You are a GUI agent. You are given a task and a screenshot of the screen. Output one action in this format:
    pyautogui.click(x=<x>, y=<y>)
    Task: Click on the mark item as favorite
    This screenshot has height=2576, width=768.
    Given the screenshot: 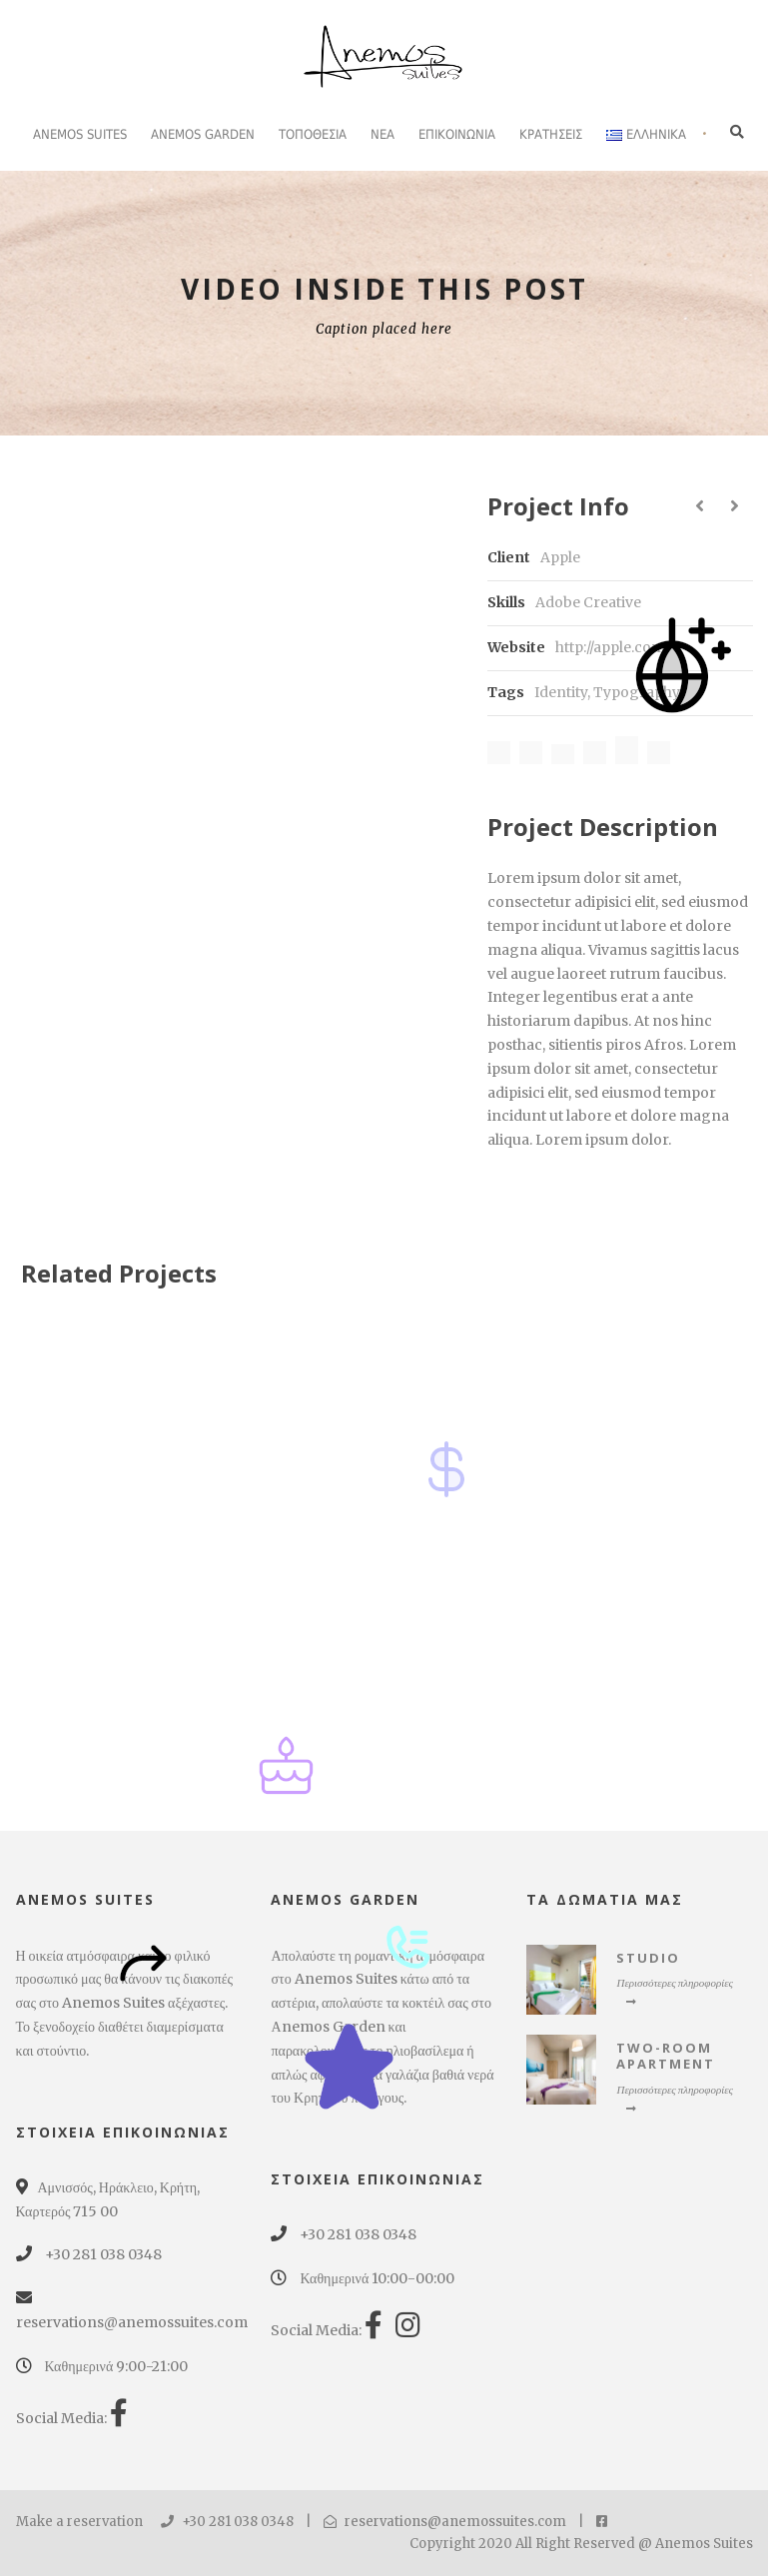 What is the action you would take?
    pyautogui.click(x=349, y=2068)
    